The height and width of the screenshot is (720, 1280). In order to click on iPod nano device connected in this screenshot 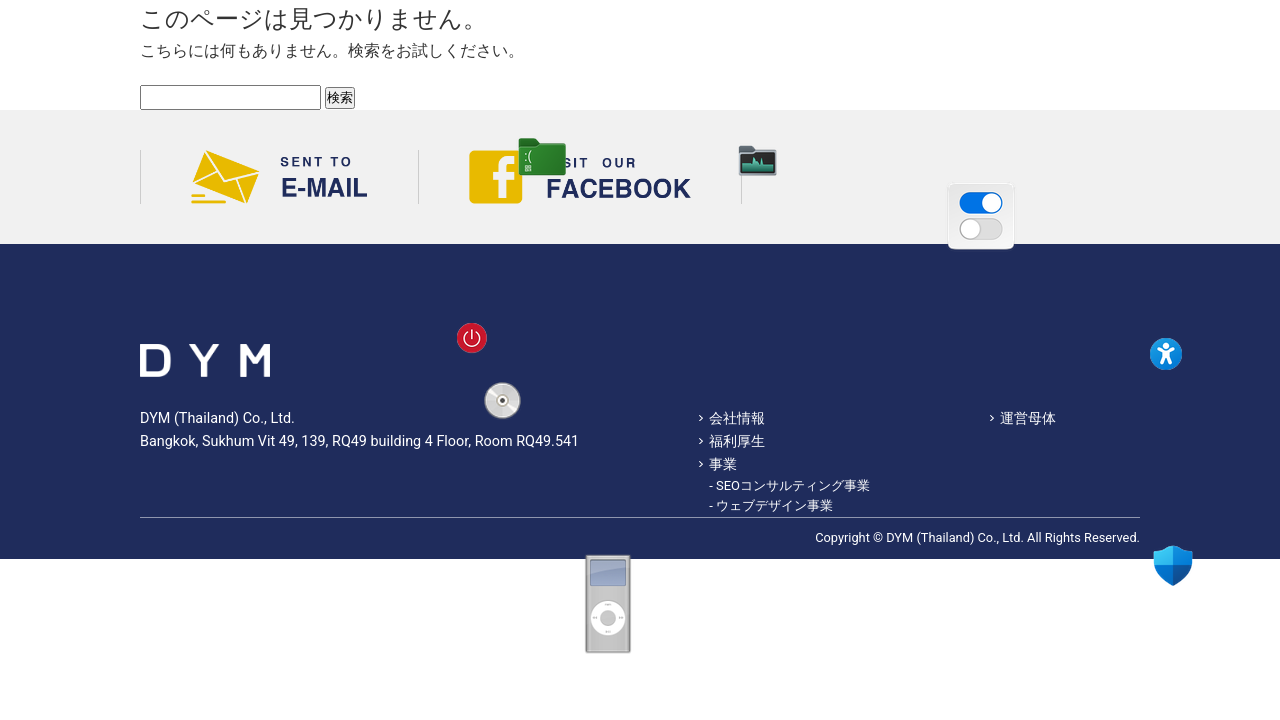, I will do `click(608, 604)`.